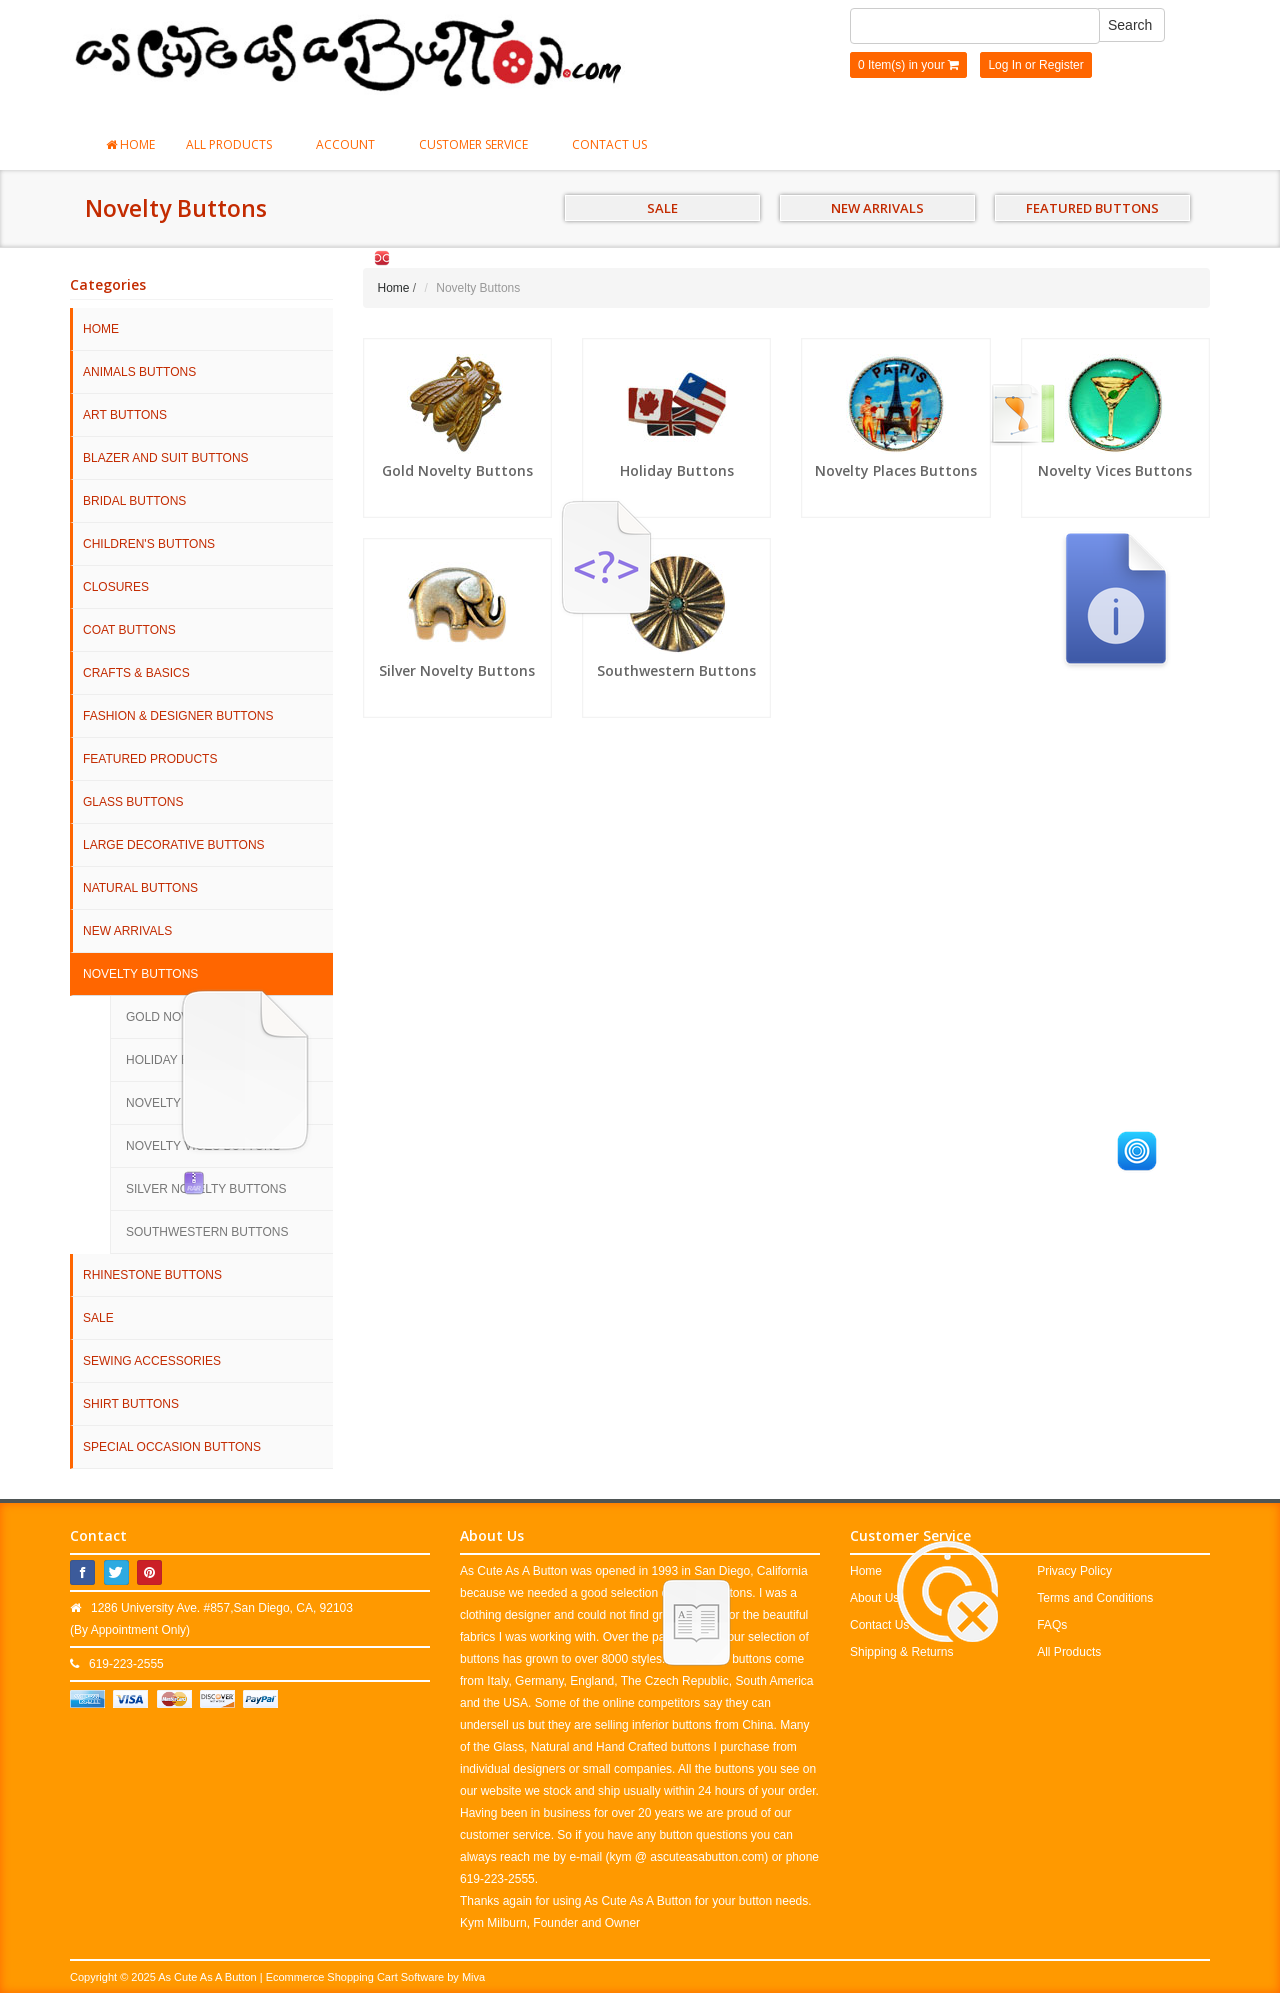 The height and width of the screenshot is (1993, 1280). I want to click on a mobipocket ebook file, so click(696, 1622).